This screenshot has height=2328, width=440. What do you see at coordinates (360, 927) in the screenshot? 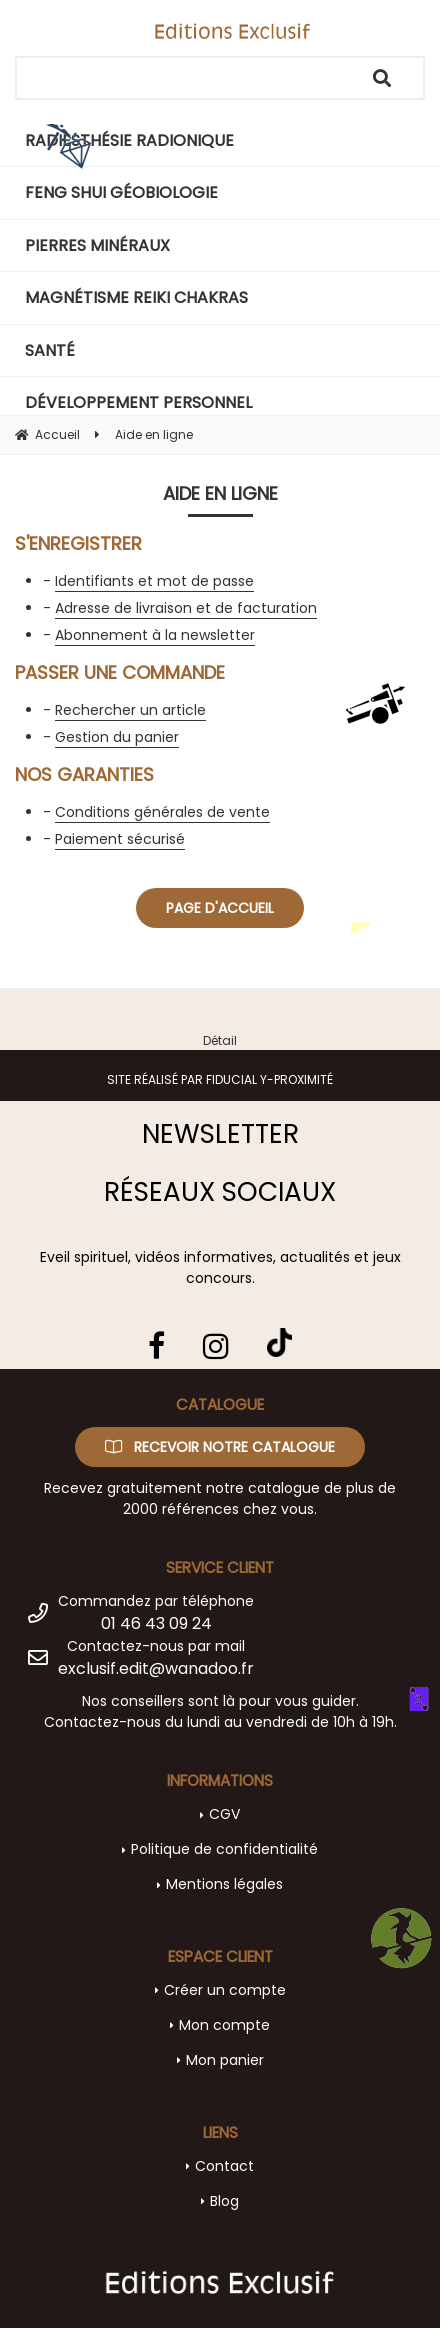
I see `view liver health information` at bounding box center [360, 927].